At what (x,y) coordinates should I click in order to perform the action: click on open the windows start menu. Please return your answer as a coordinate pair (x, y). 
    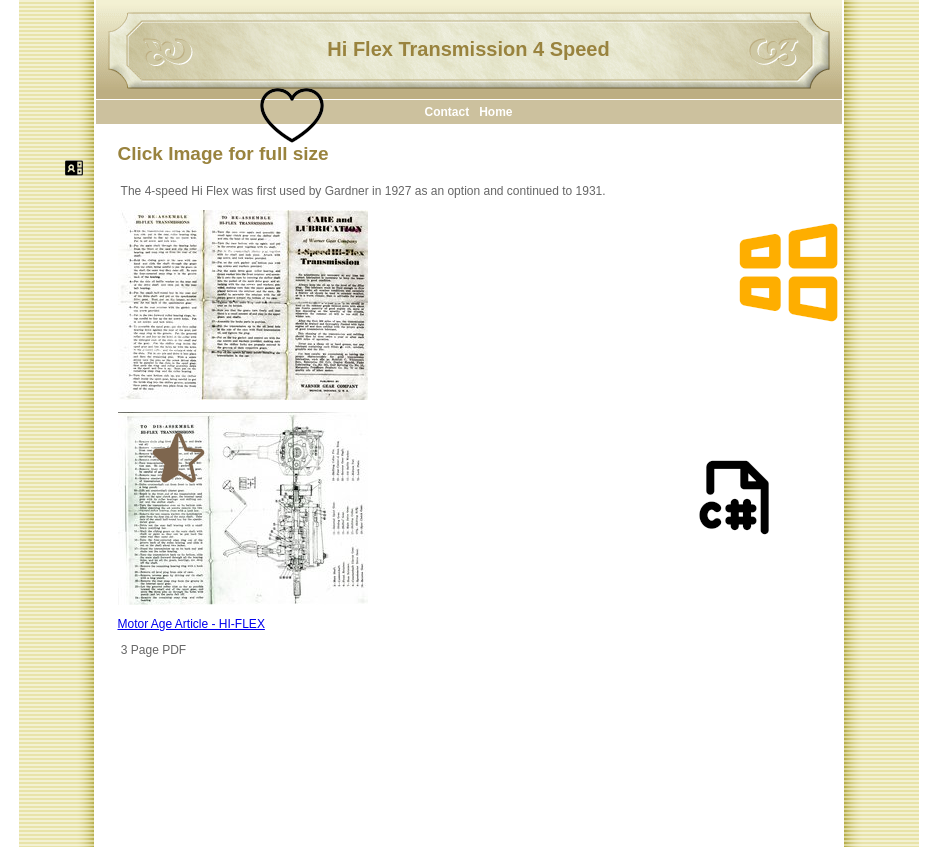
    Looking at the image, I should click on (792, 272).